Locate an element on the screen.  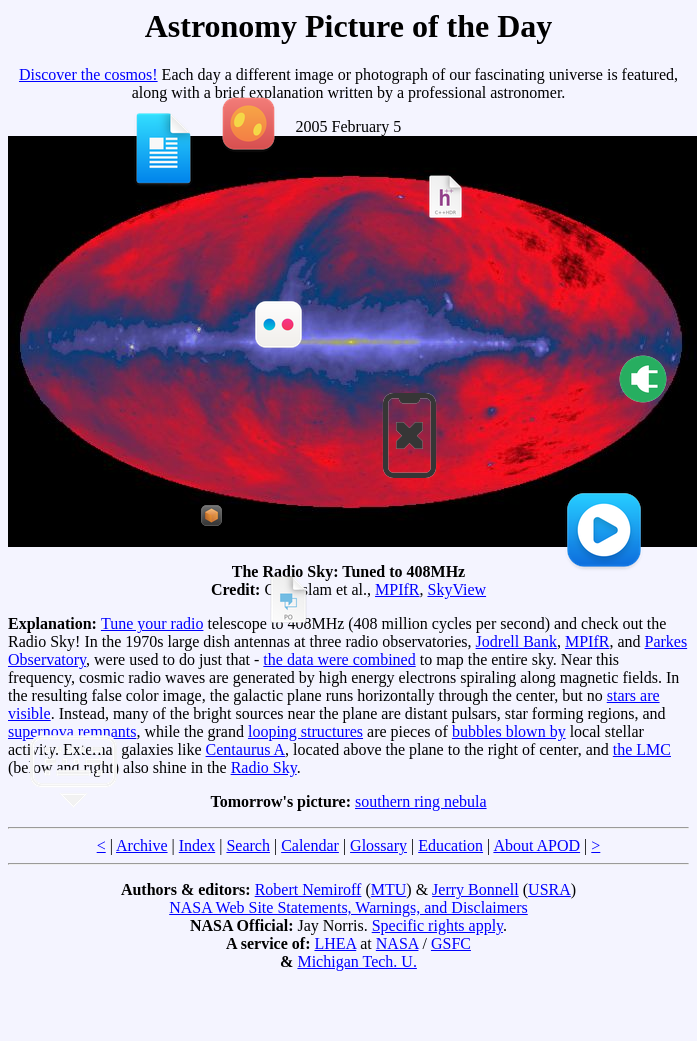
open amberol music player is located at coordinates (604, 530).